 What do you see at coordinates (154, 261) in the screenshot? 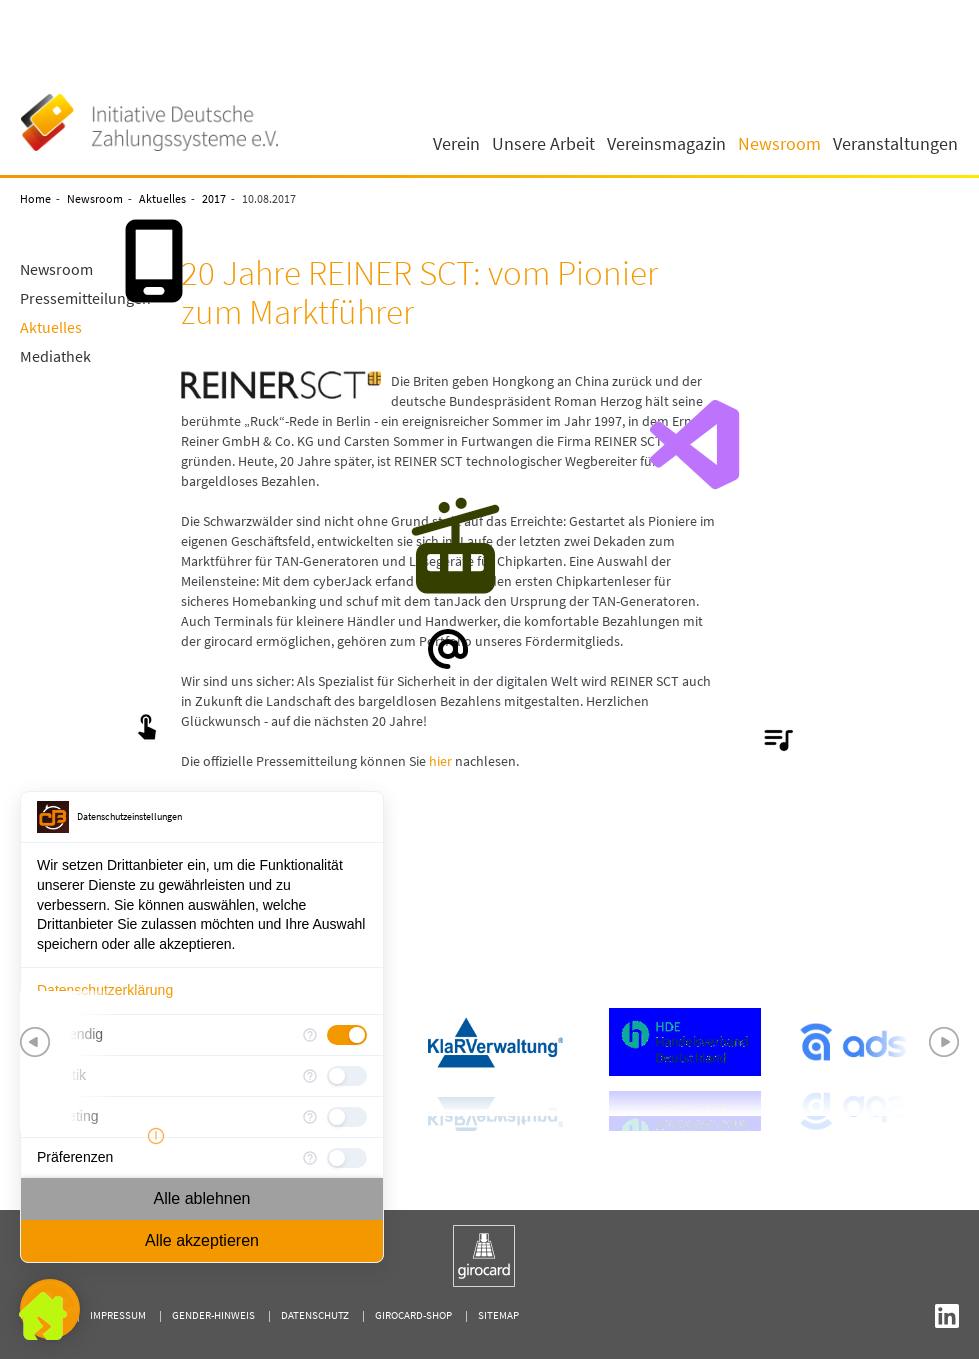
I see `view mobile device settings` at bounding box center [154, 261].